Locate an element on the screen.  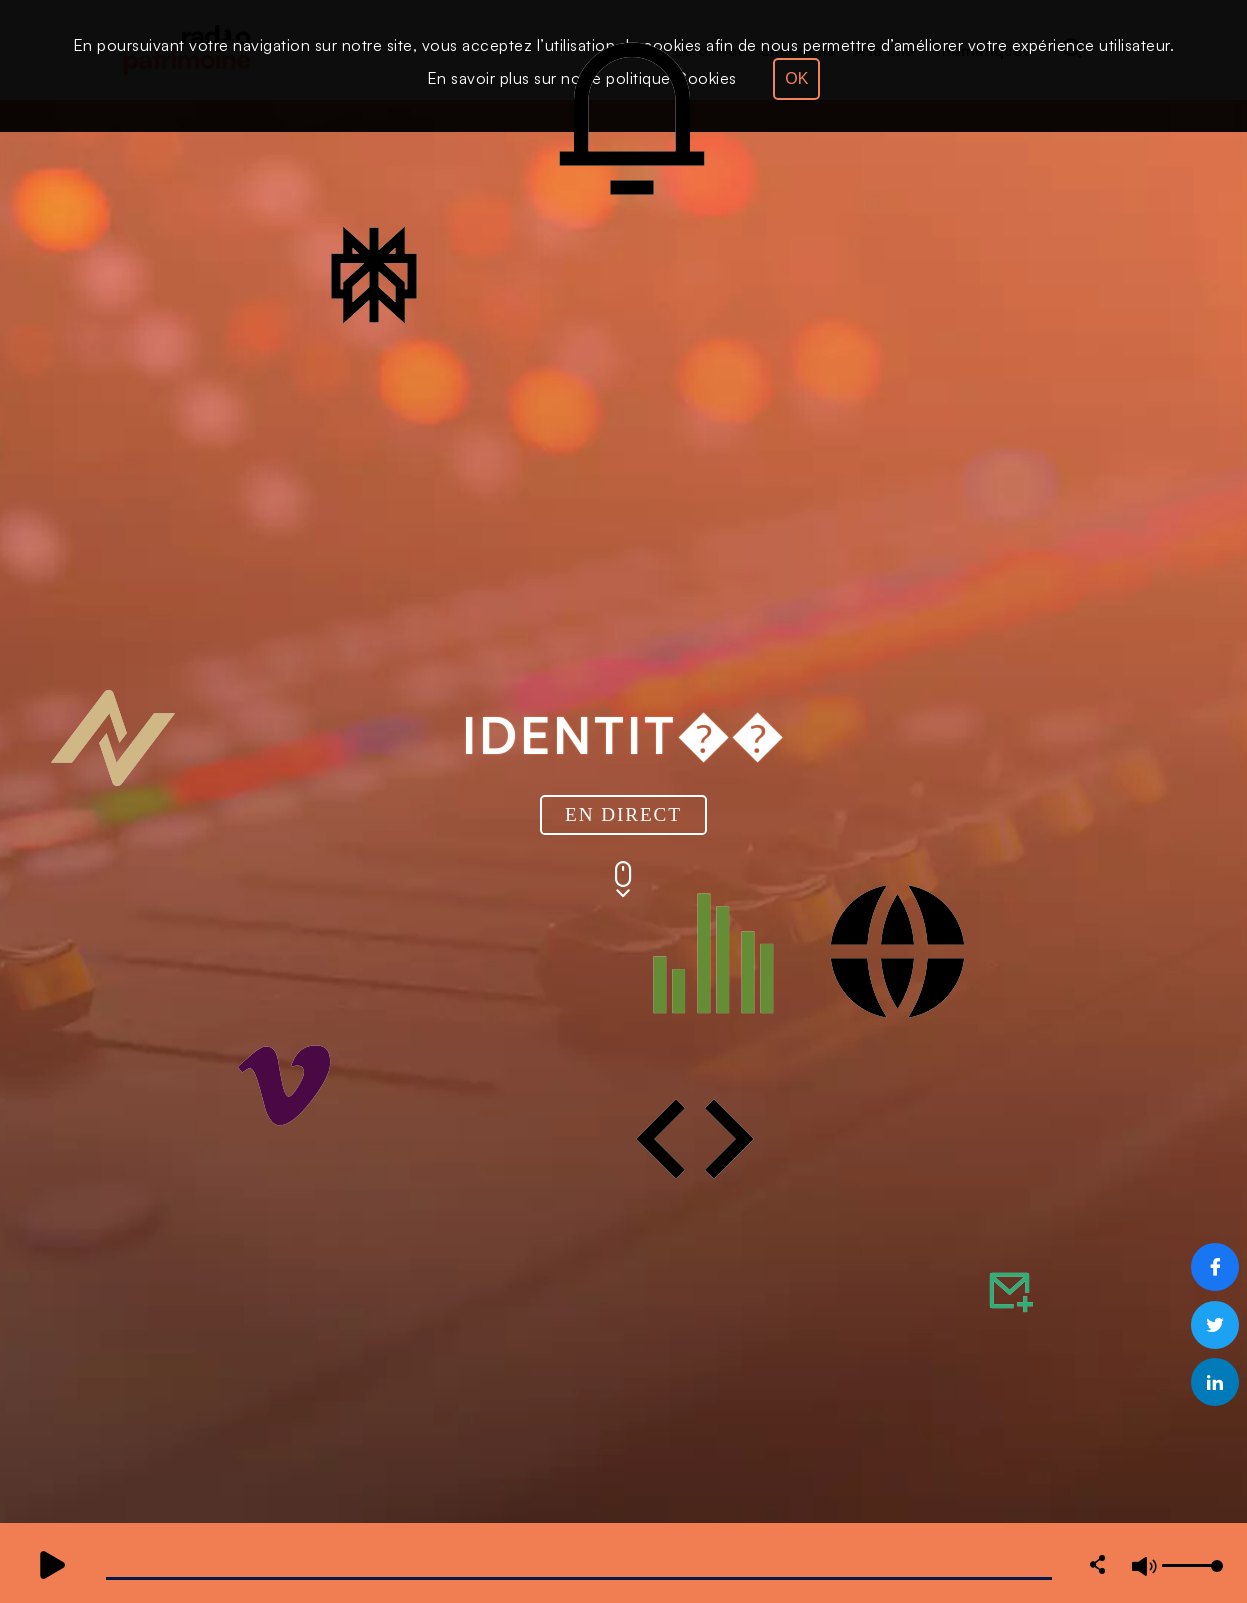
compose a new email is located at coordinates (1009, 1290).